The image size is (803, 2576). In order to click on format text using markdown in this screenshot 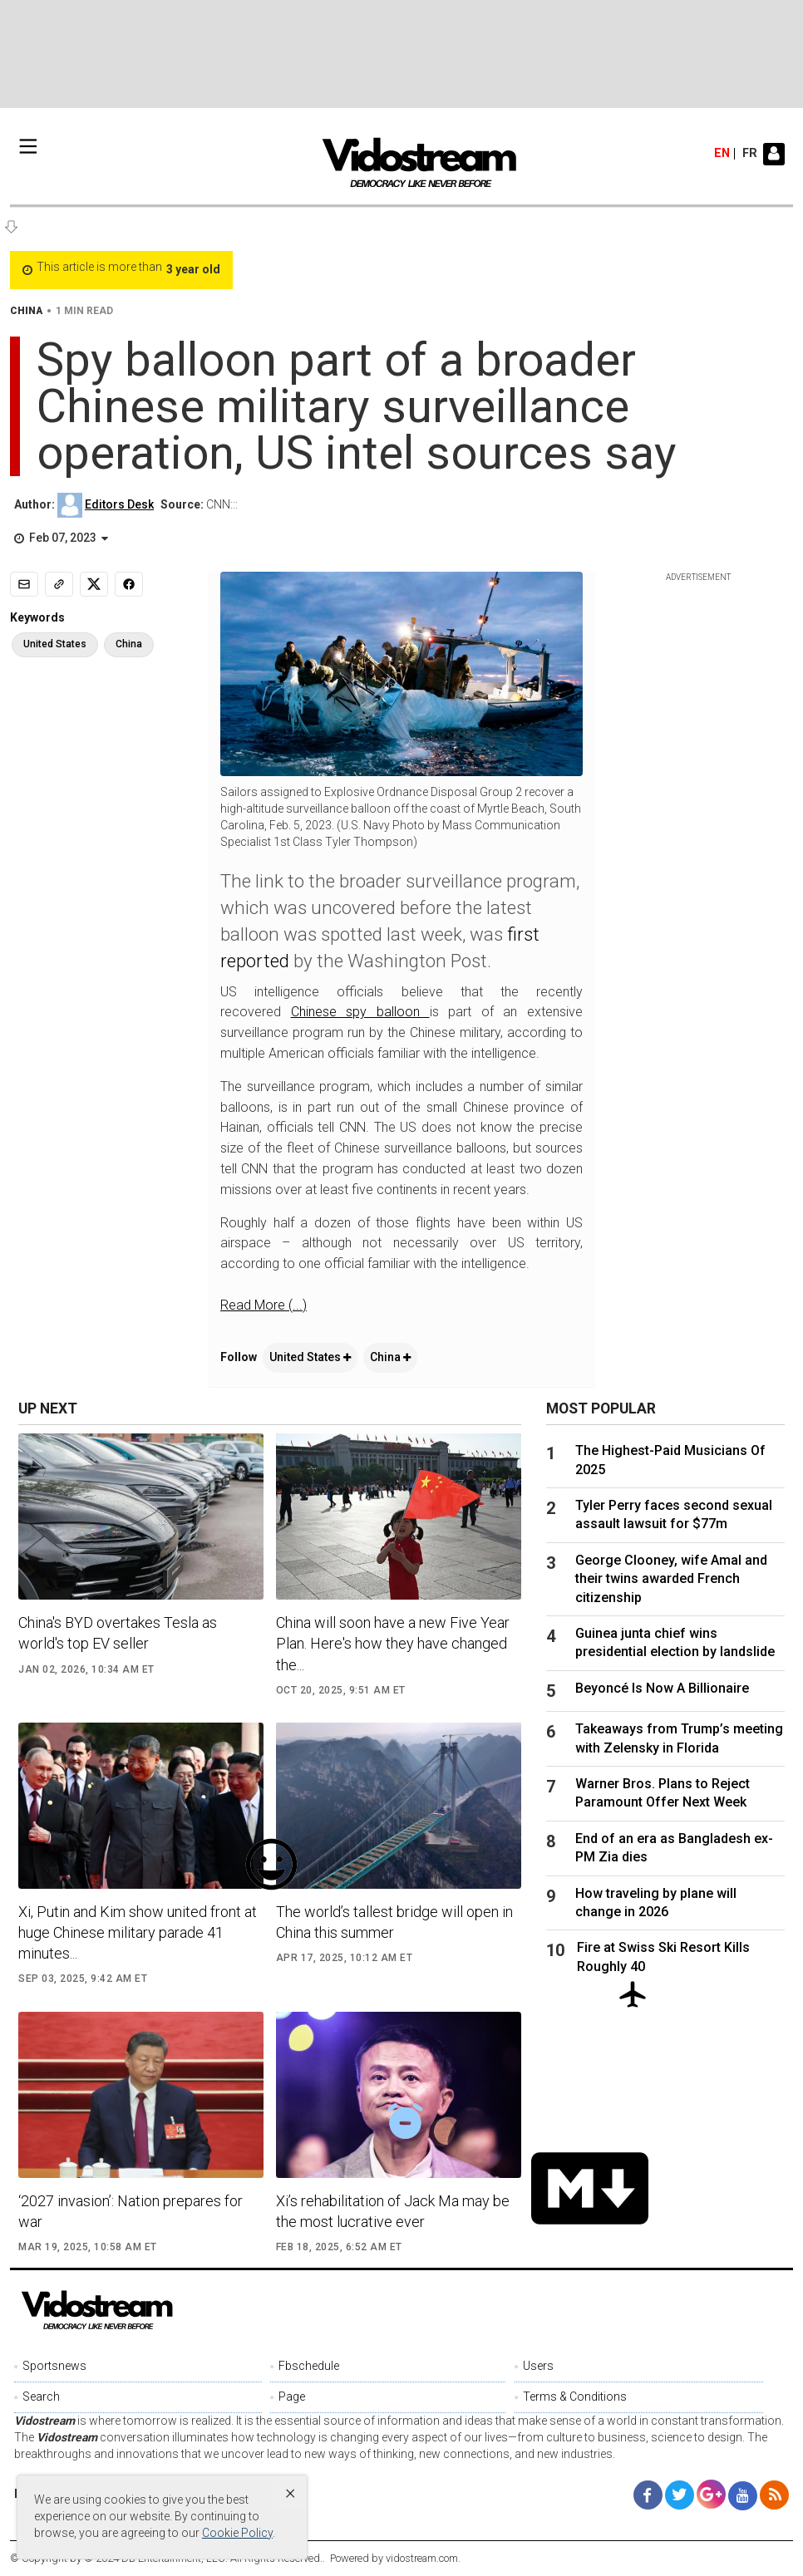, I will do `click(589, 2188)`.